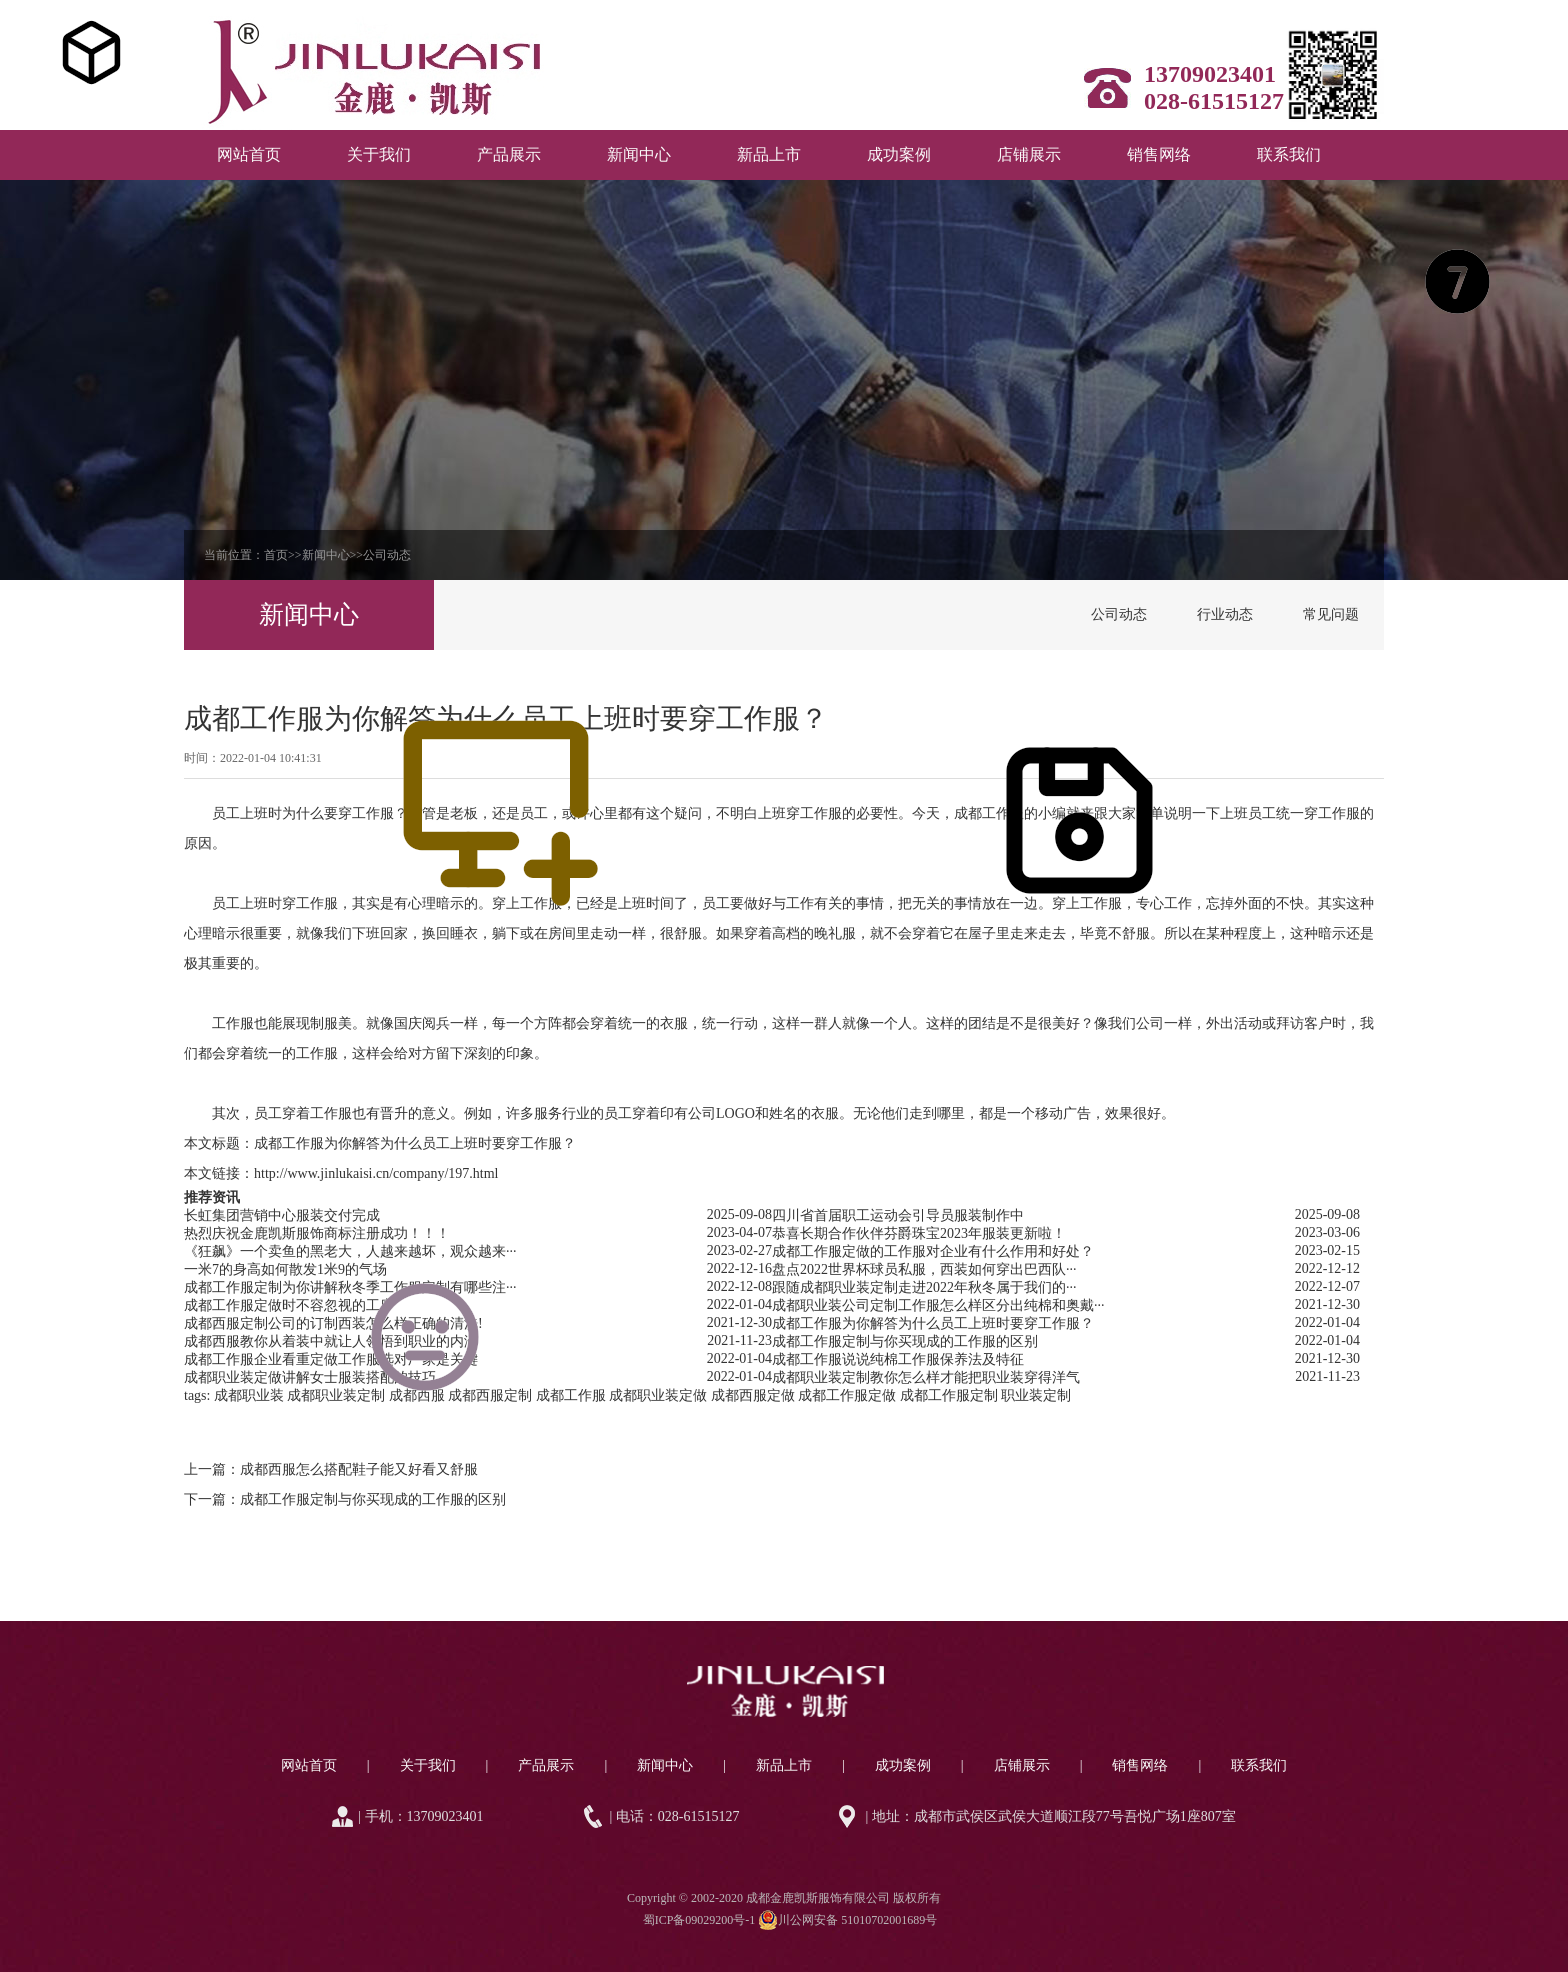 The width and height of the screenshot is (1568, 1972). Describe the element at coordinates (1457, 281) in the screenshot. I see `indicates step 7 in a multi-step process` at that location.